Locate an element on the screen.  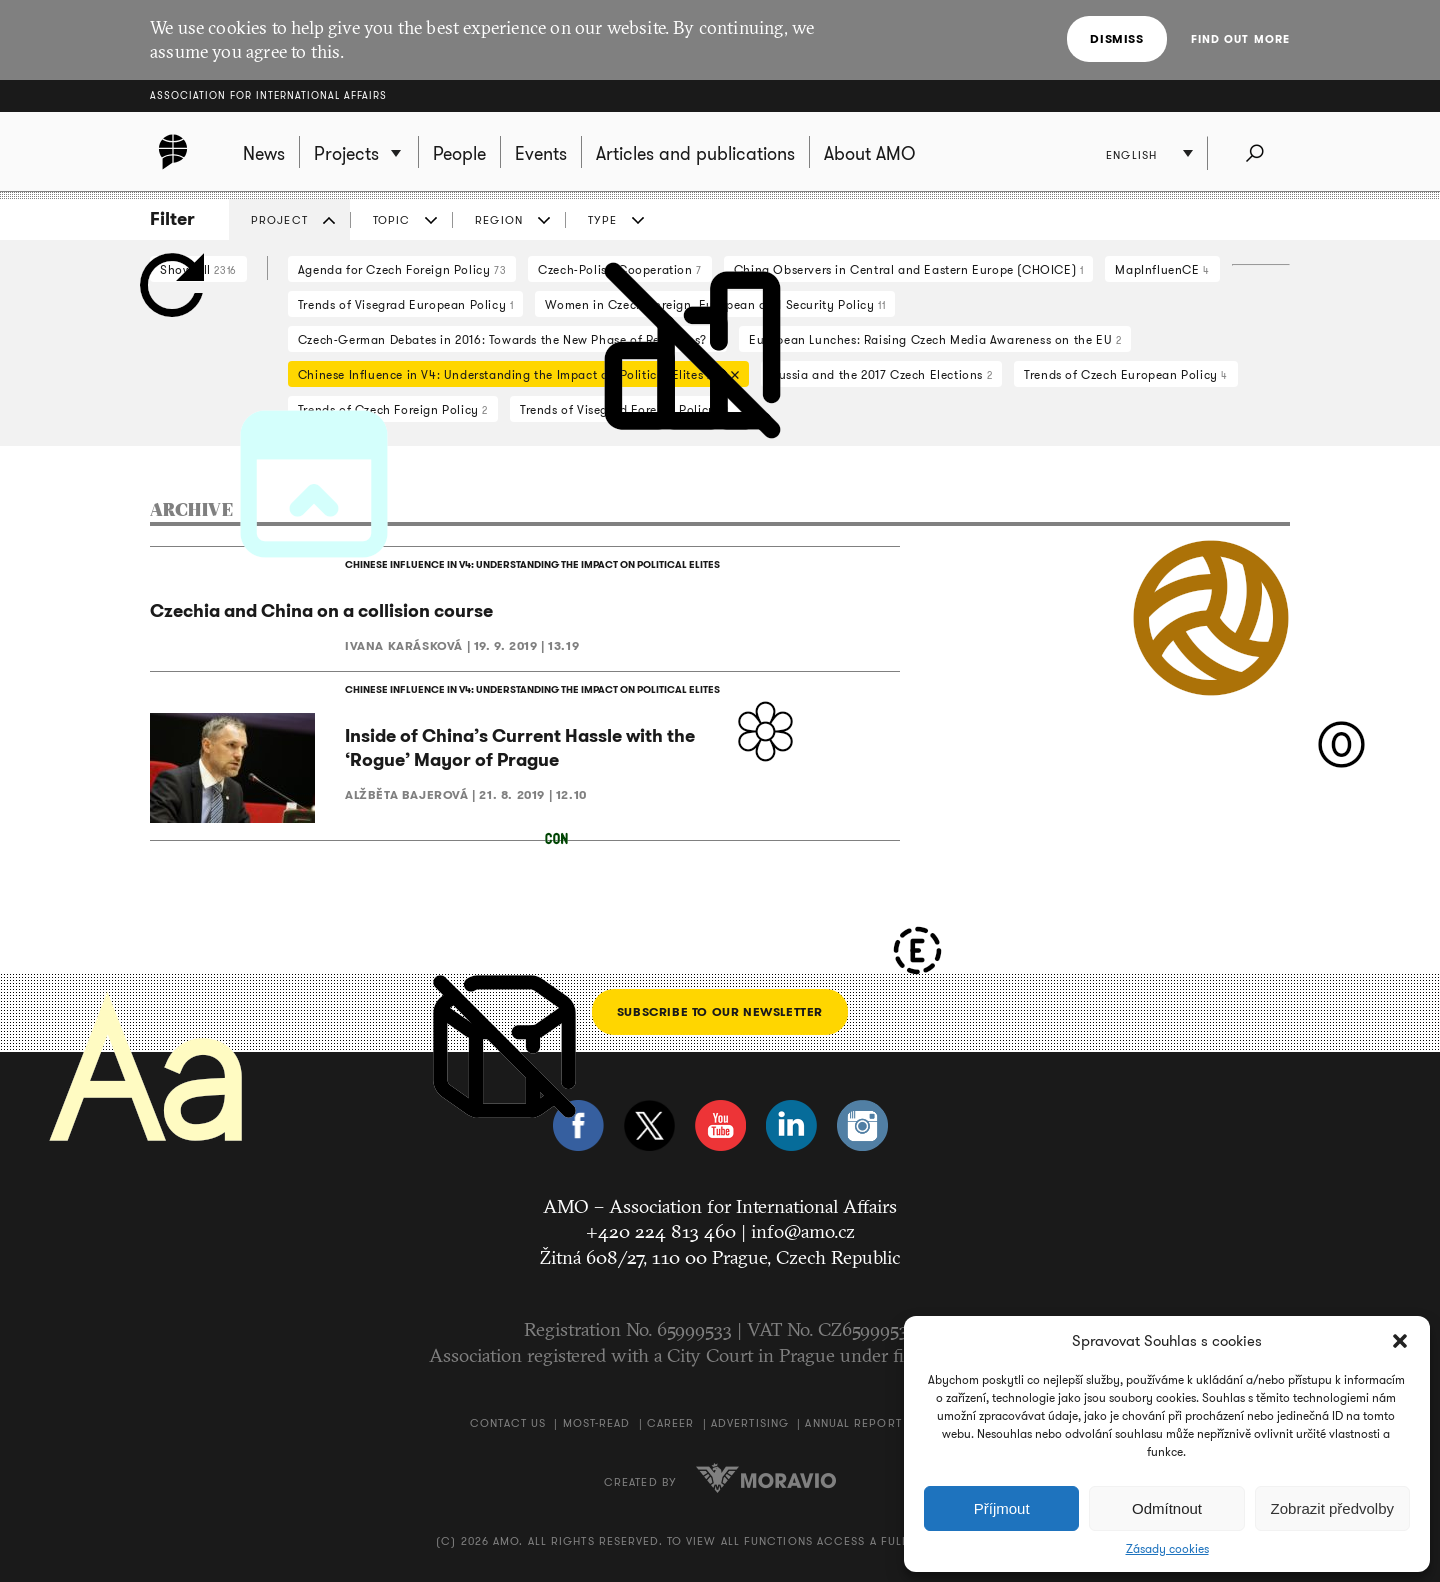
collapse the navigation bar is located at coordinates (314, 484).